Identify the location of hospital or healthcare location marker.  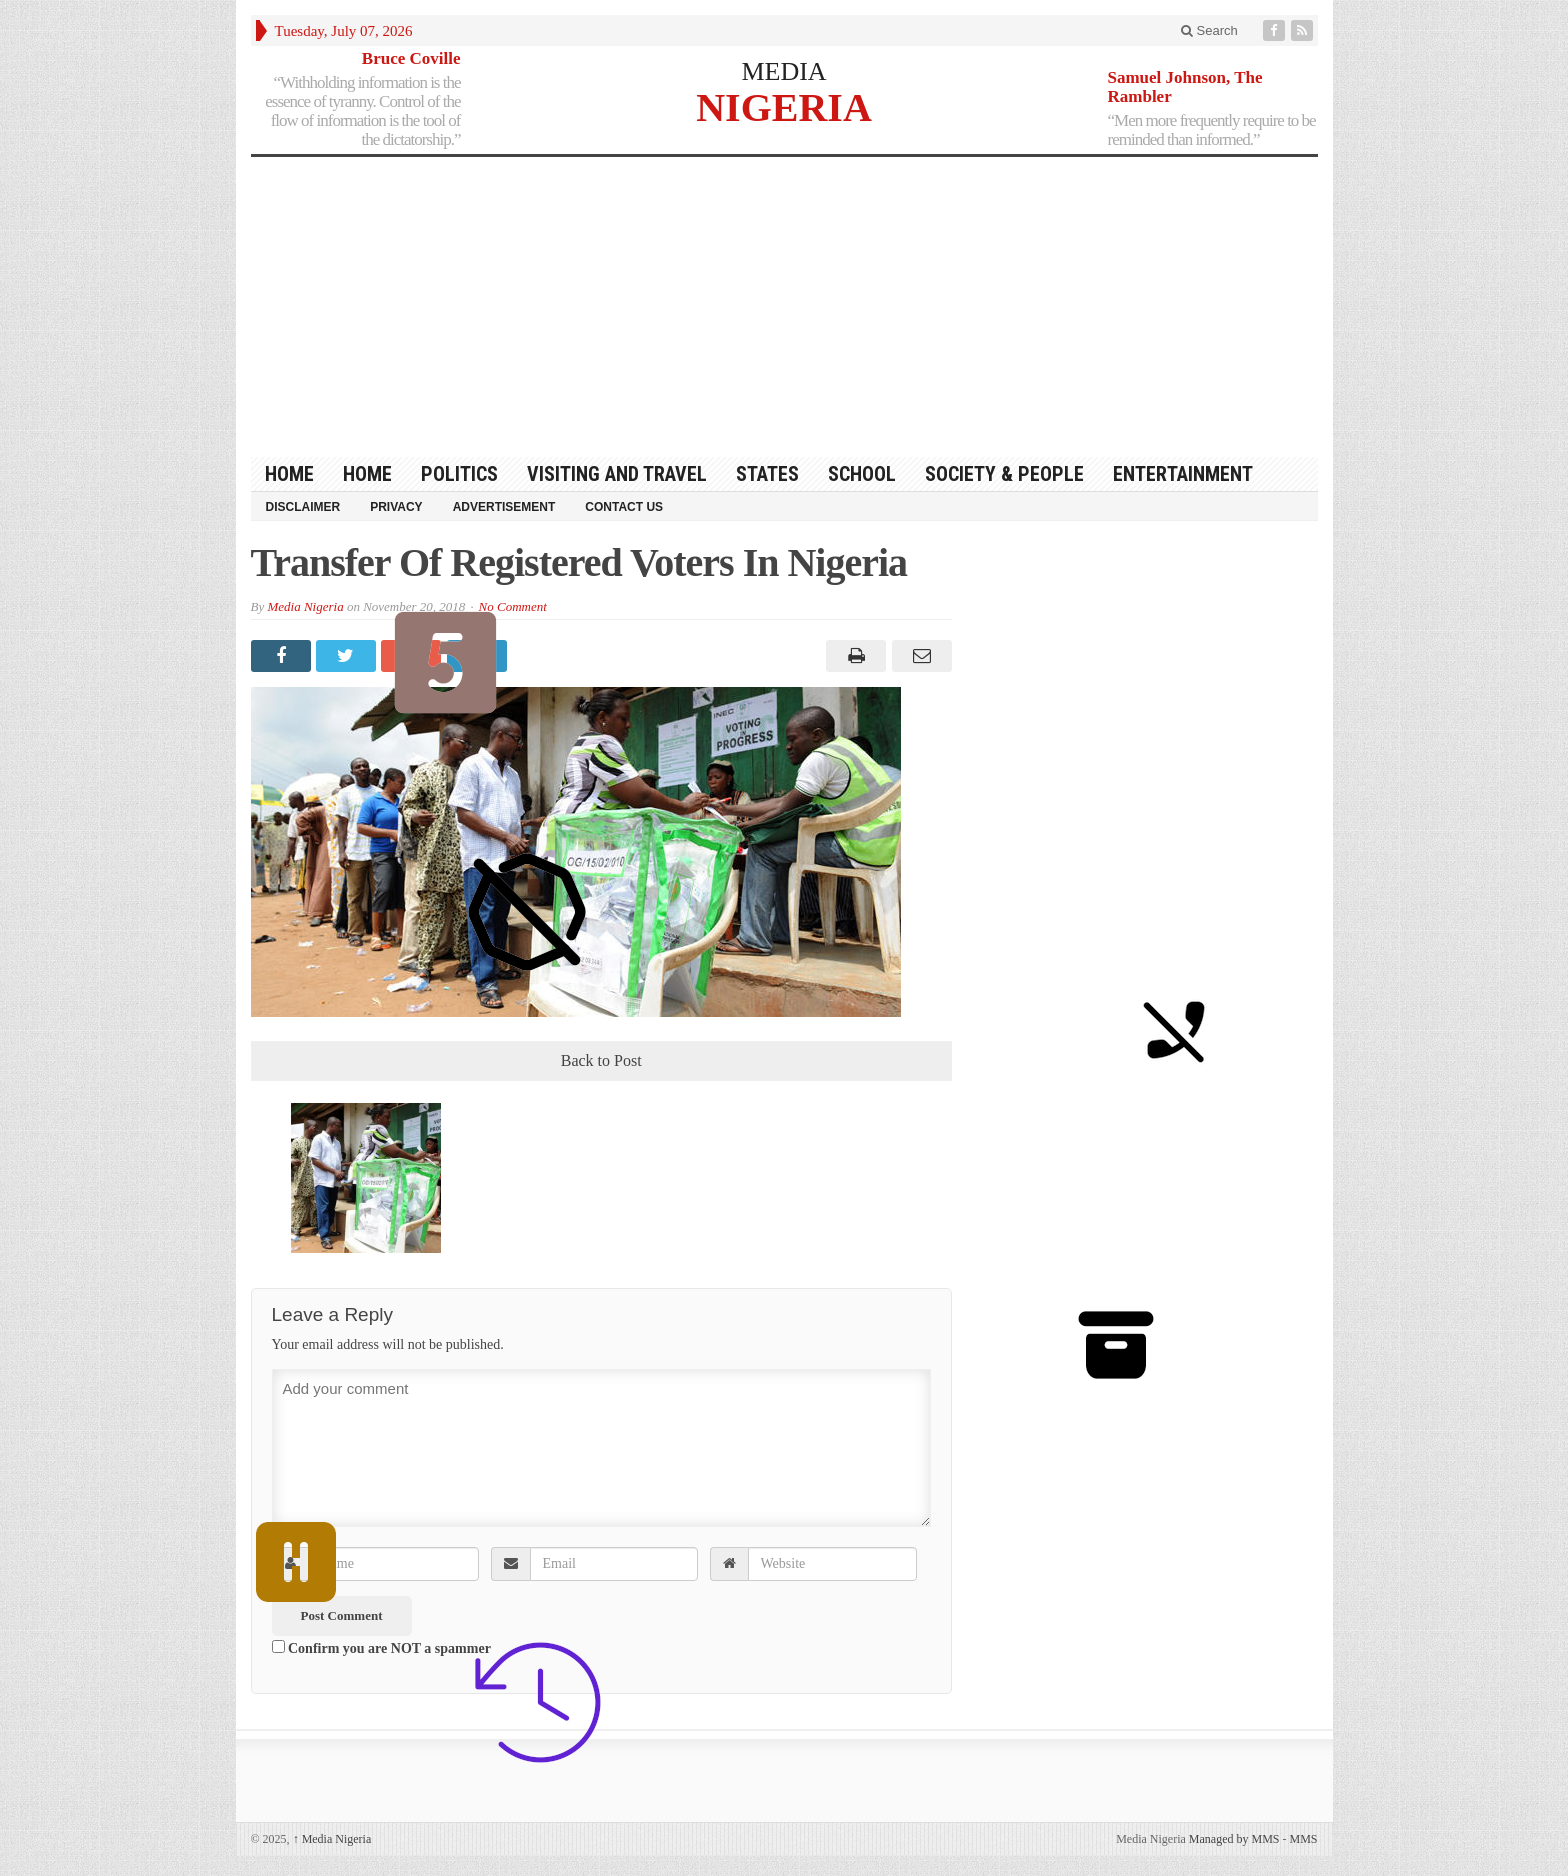
(296, 1562).